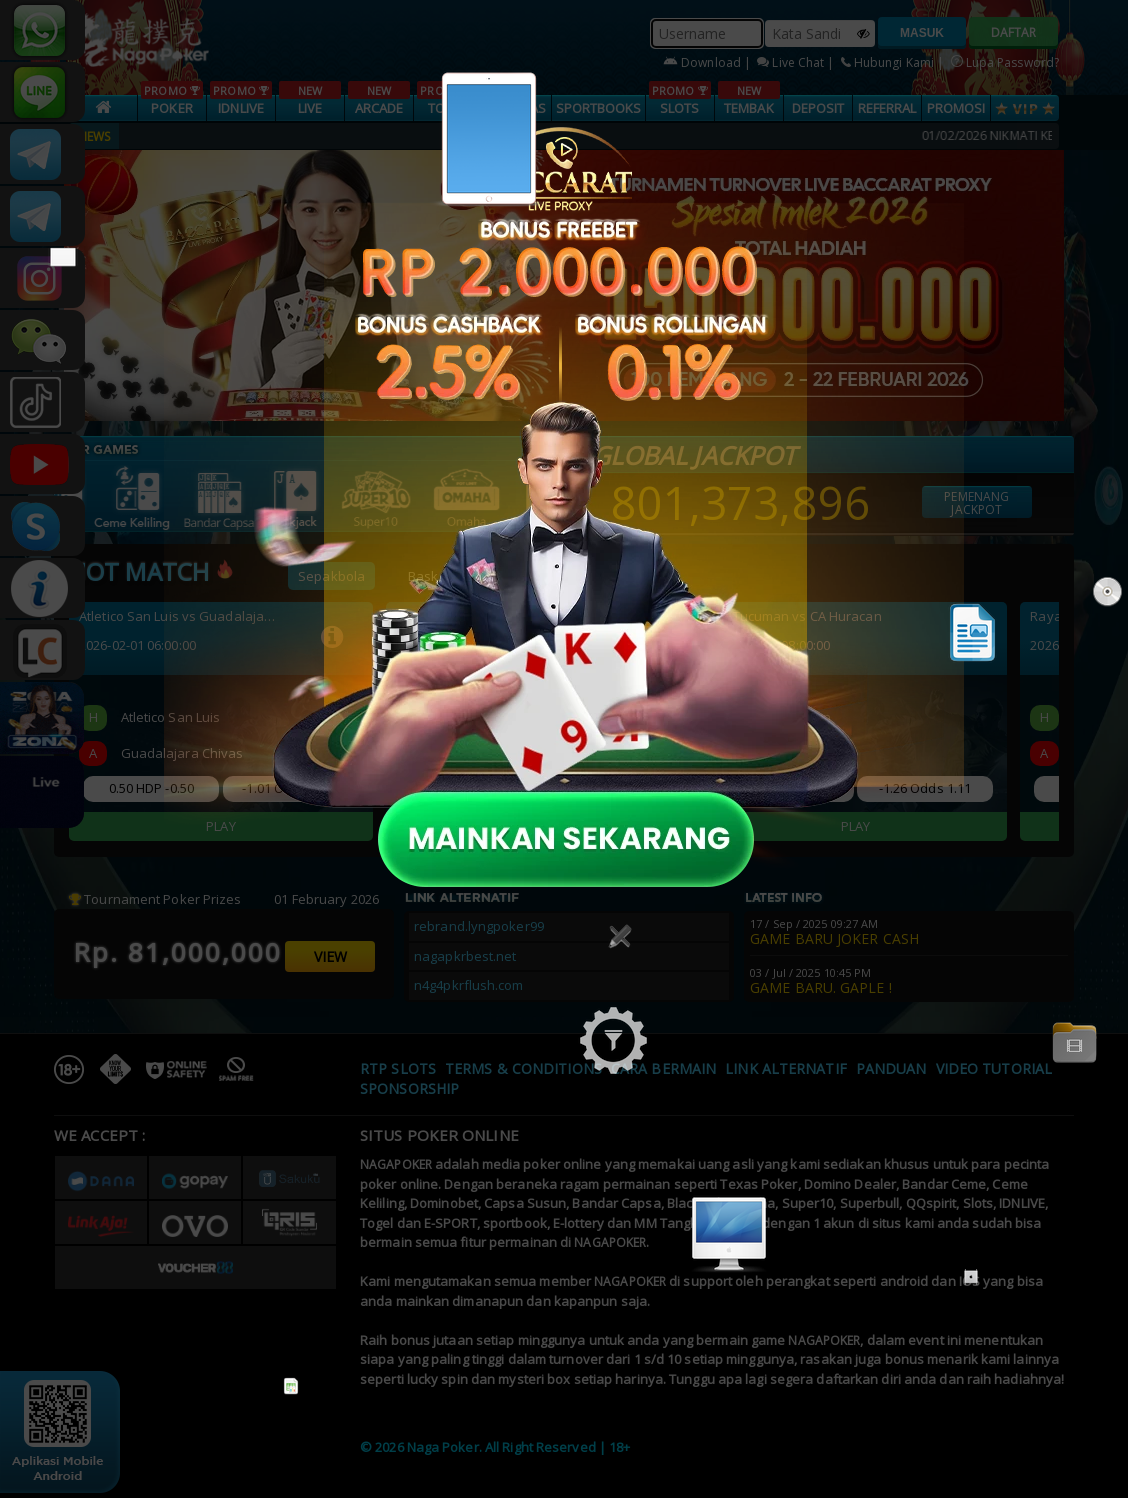  Describe the element at coordinates (972, 632) in the screenshot. I see `open a text document file` at that location.